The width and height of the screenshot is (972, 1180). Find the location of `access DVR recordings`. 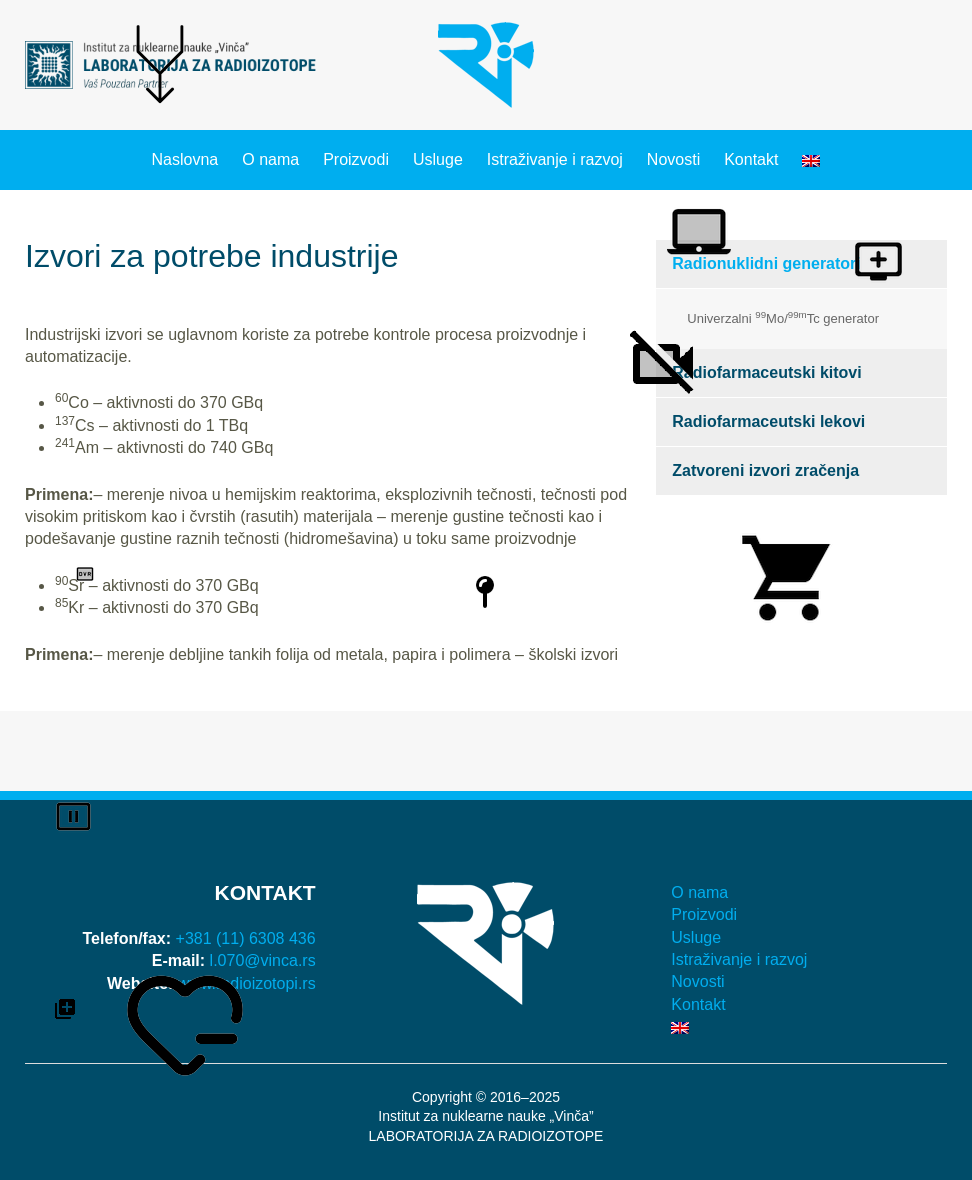

access DVR recordings is located at coordinates (85, 574).